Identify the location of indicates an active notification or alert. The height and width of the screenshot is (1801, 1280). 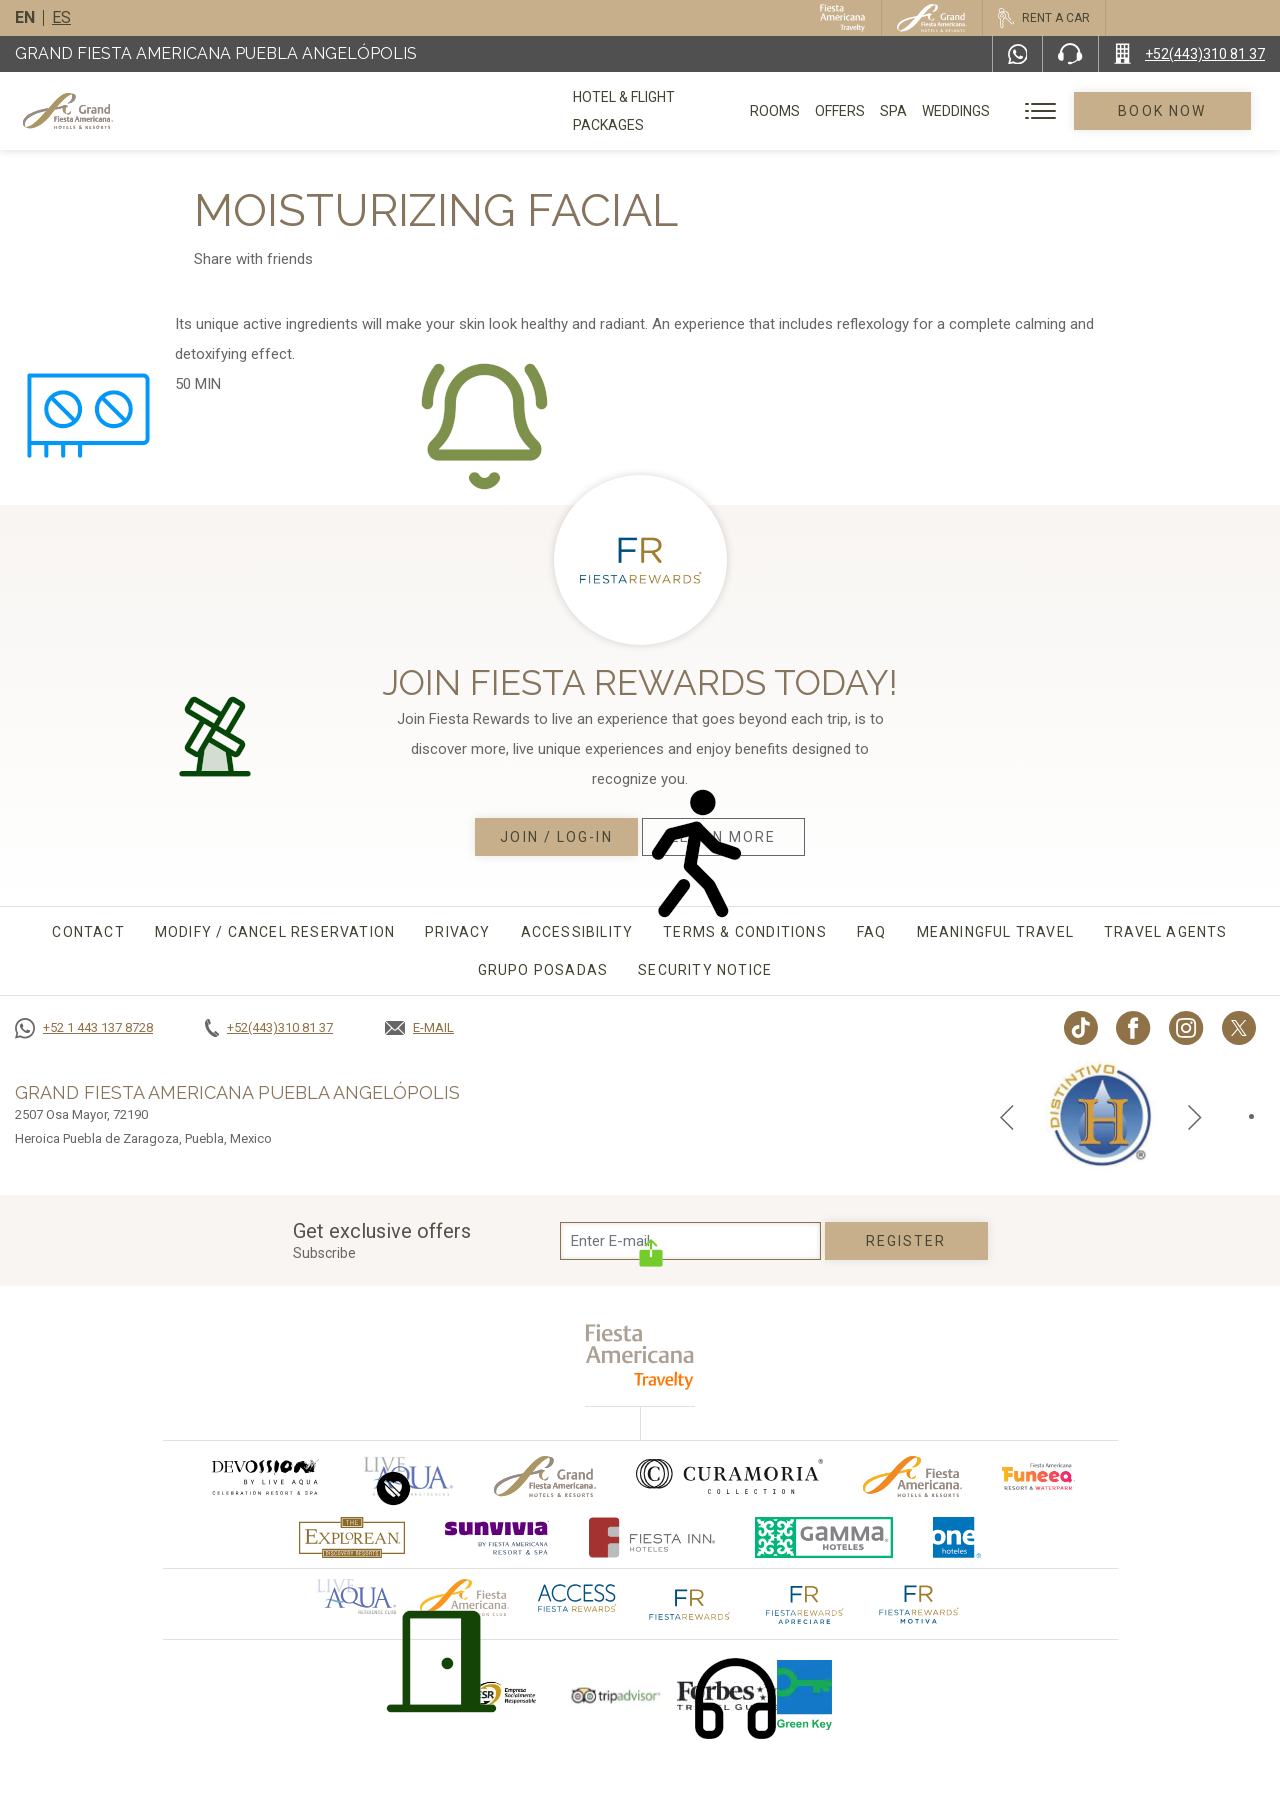
(484, 426).